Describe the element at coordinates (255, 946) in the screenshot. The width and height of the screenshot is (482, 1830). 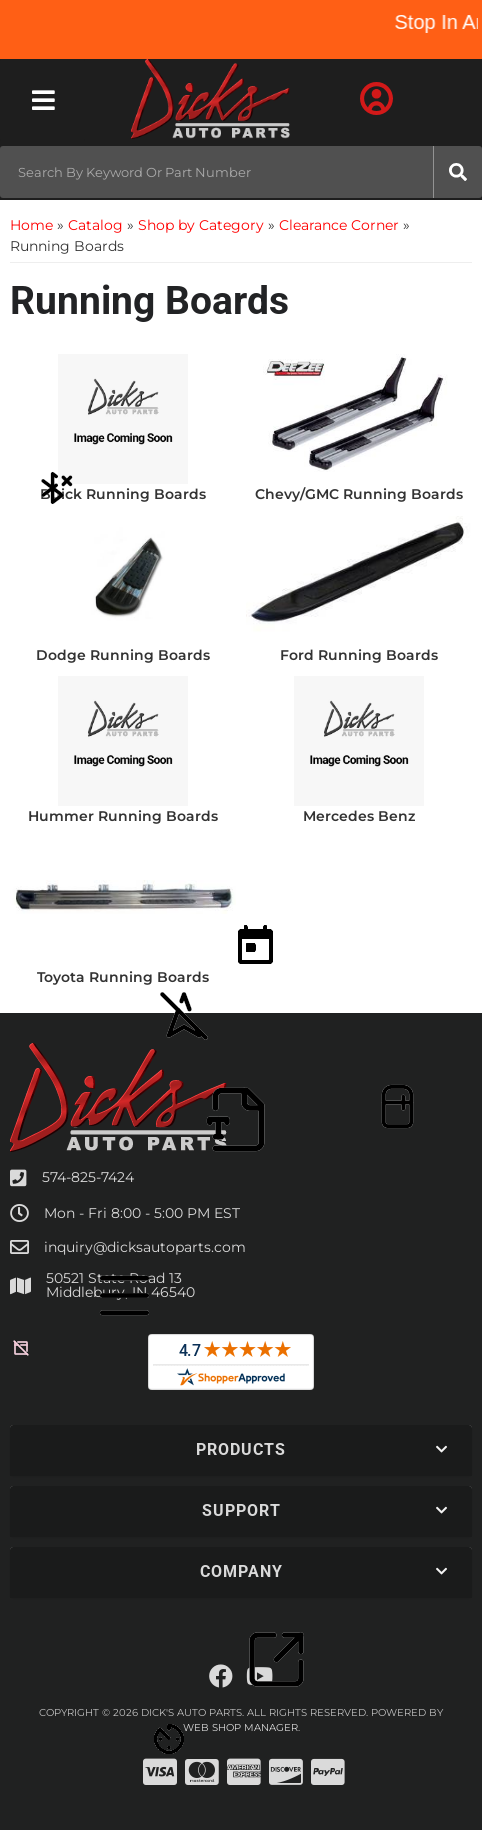
I see `view today's date or events` at that location.